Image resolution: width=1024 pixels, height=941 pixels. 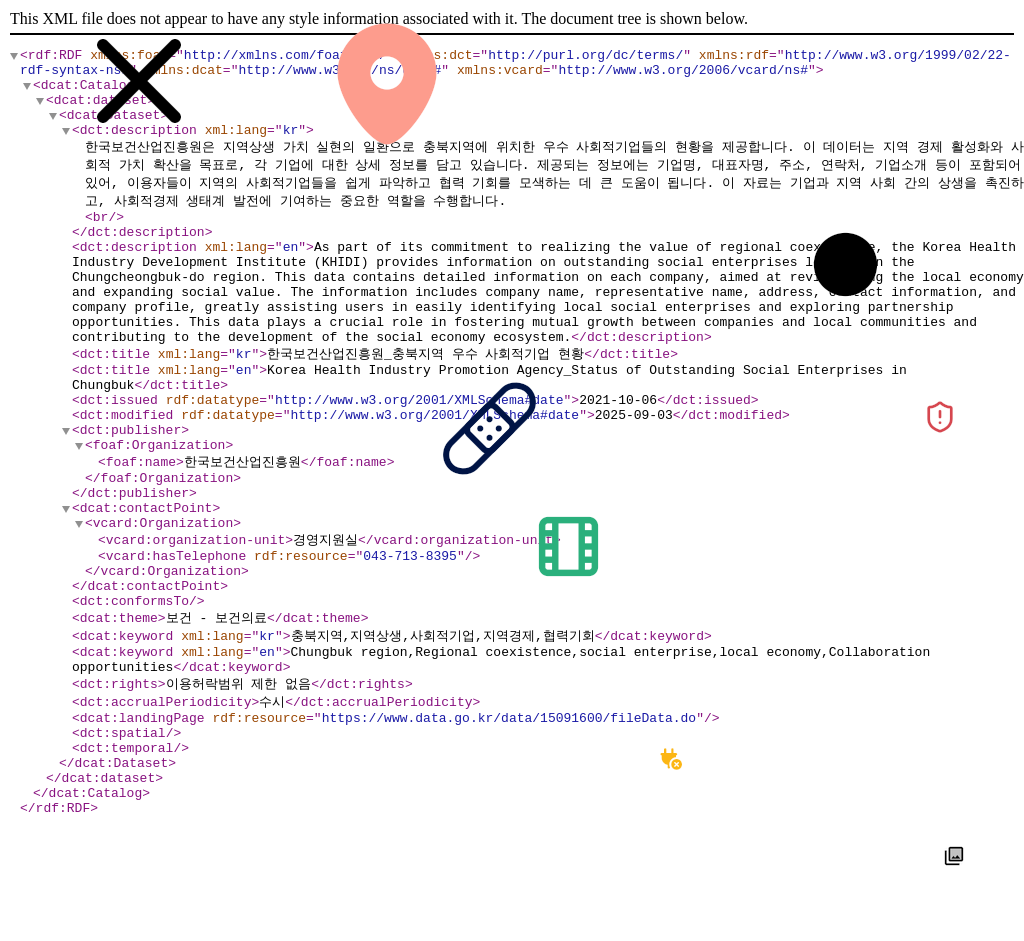 What do you see at coordinates (489, 428) in the screenshot?
I see `access first aid or medical information` at bounding box center [489, 428].